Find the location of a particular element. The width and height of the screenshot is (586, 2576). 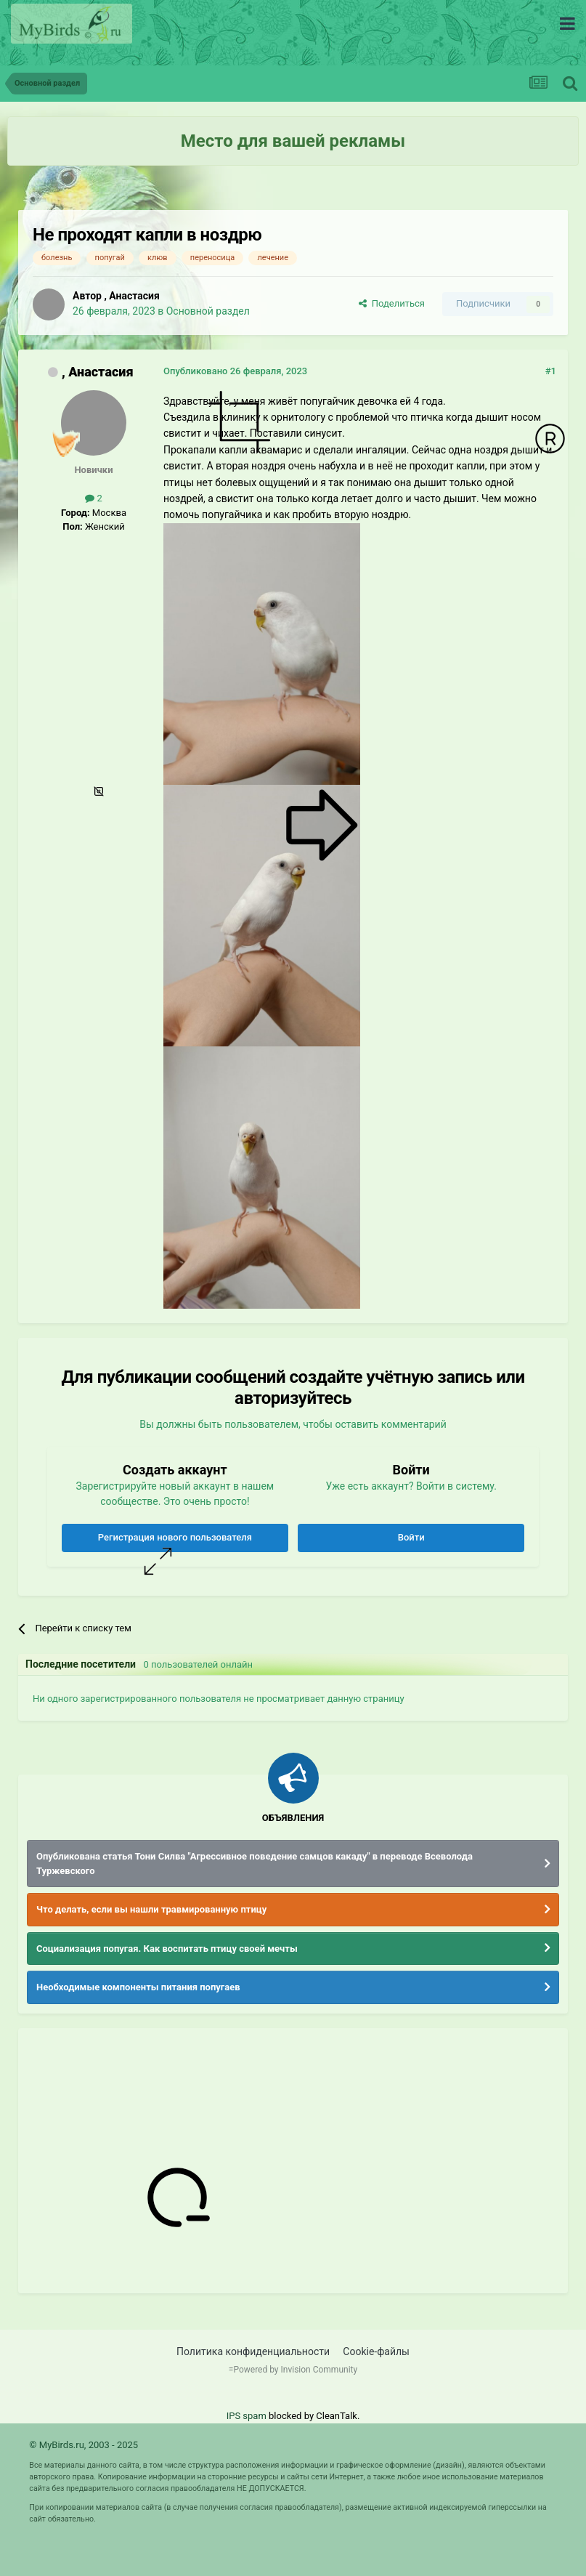

disable mask or overlay effect is located at coordinates (99, 791).